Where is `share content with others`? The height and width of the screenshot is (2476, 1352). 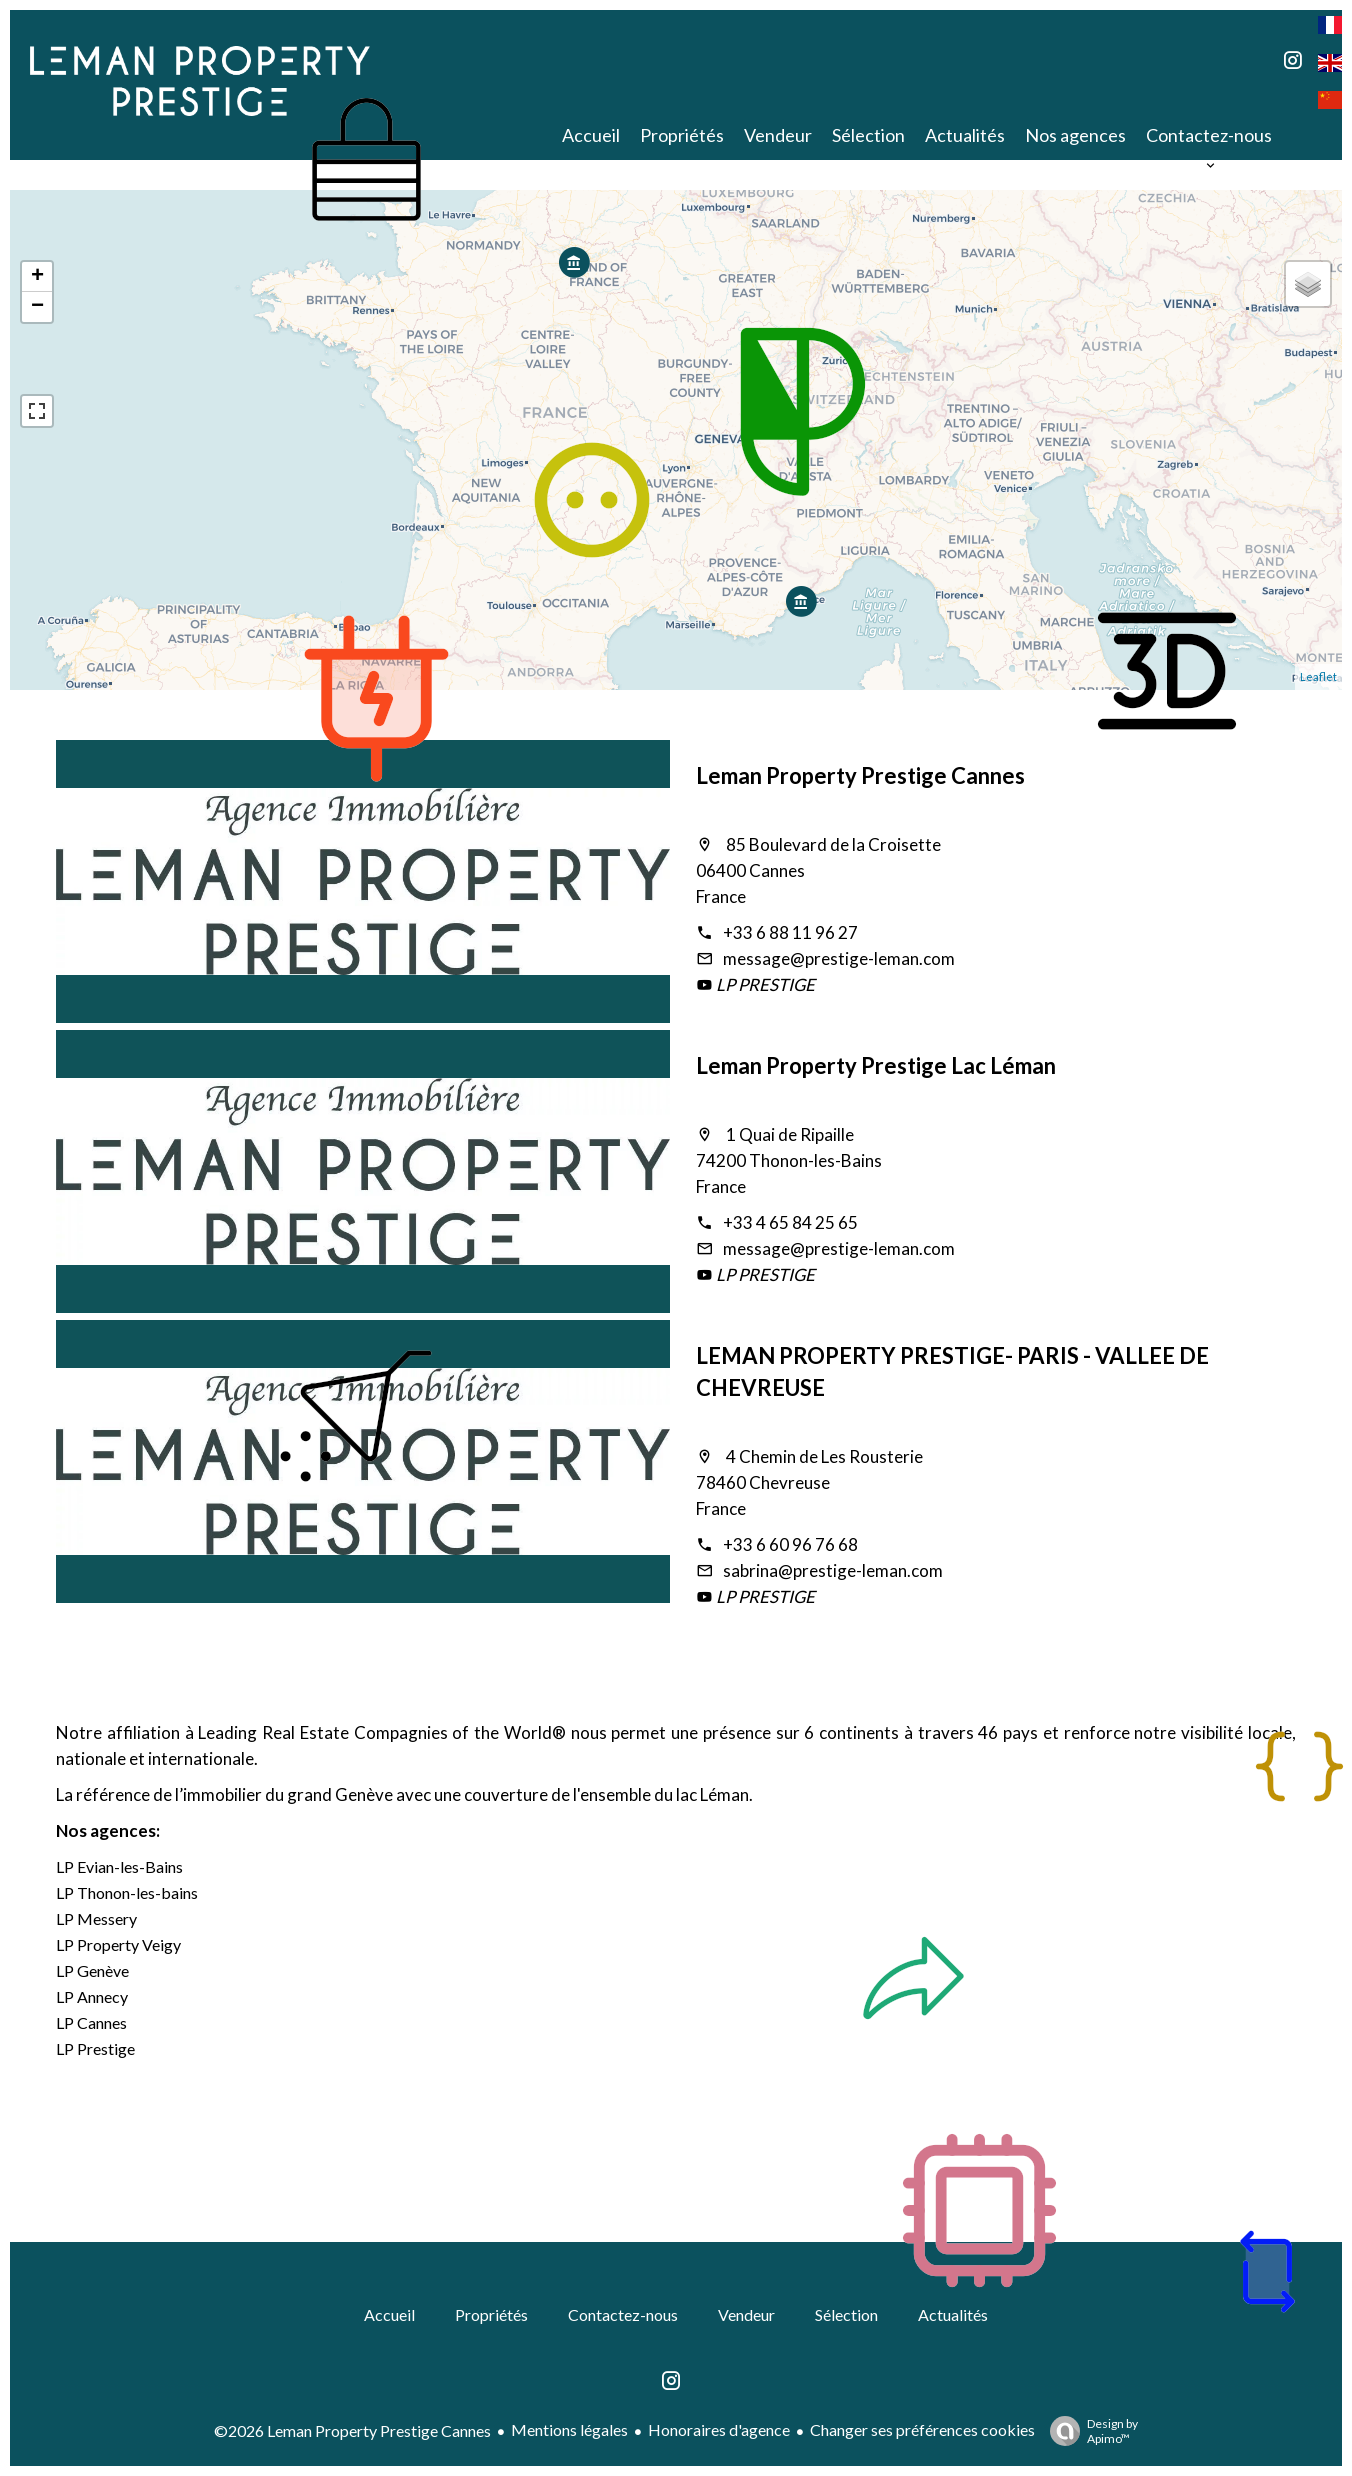 share content with others is located at coordinates (913, 1983).